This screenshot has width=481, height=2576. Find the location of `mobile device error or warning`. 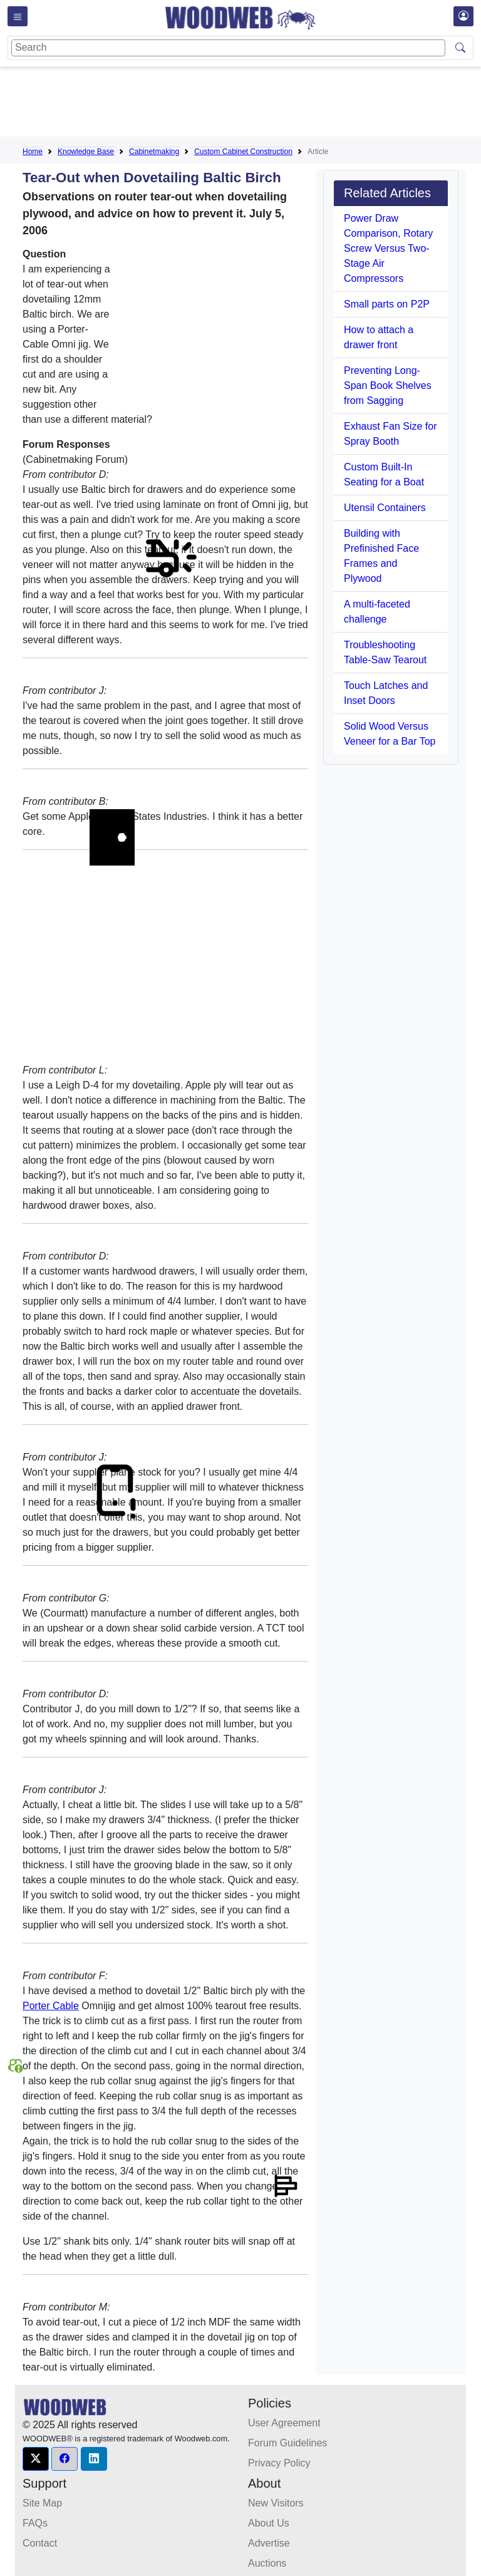

mobile device error or warning is located at coordinates (115, 1490).